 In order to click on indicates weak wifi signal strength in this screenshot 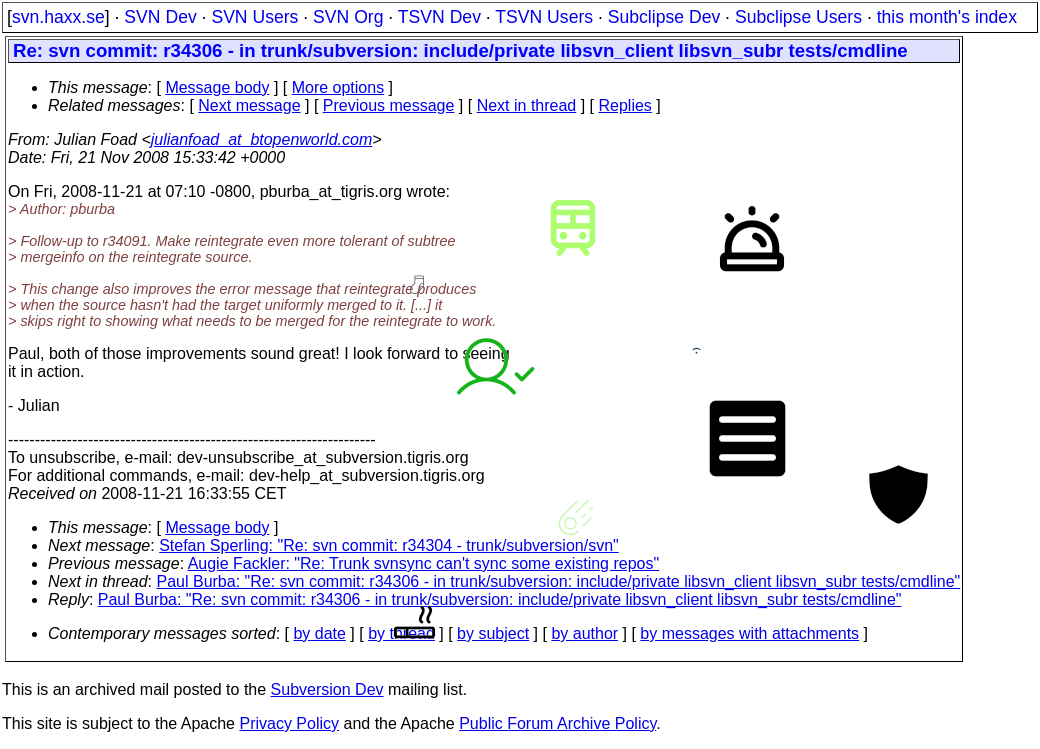, I will do `click(696, 346)`.